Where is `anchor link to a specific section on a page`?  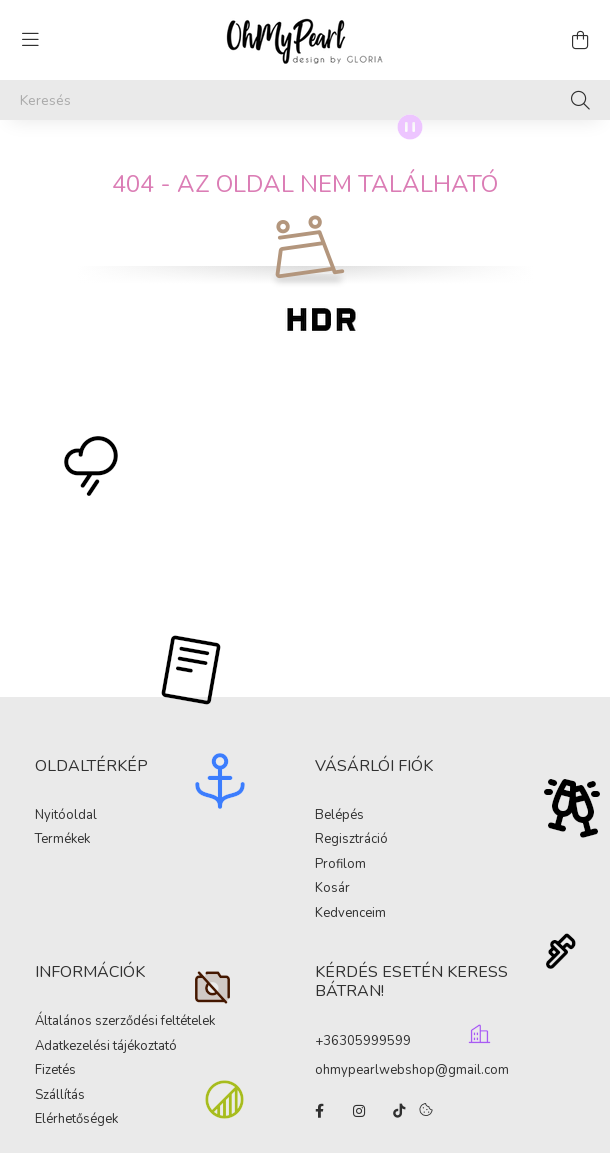
anchor link to a specific section on a page is located at coordinates (220, 780).